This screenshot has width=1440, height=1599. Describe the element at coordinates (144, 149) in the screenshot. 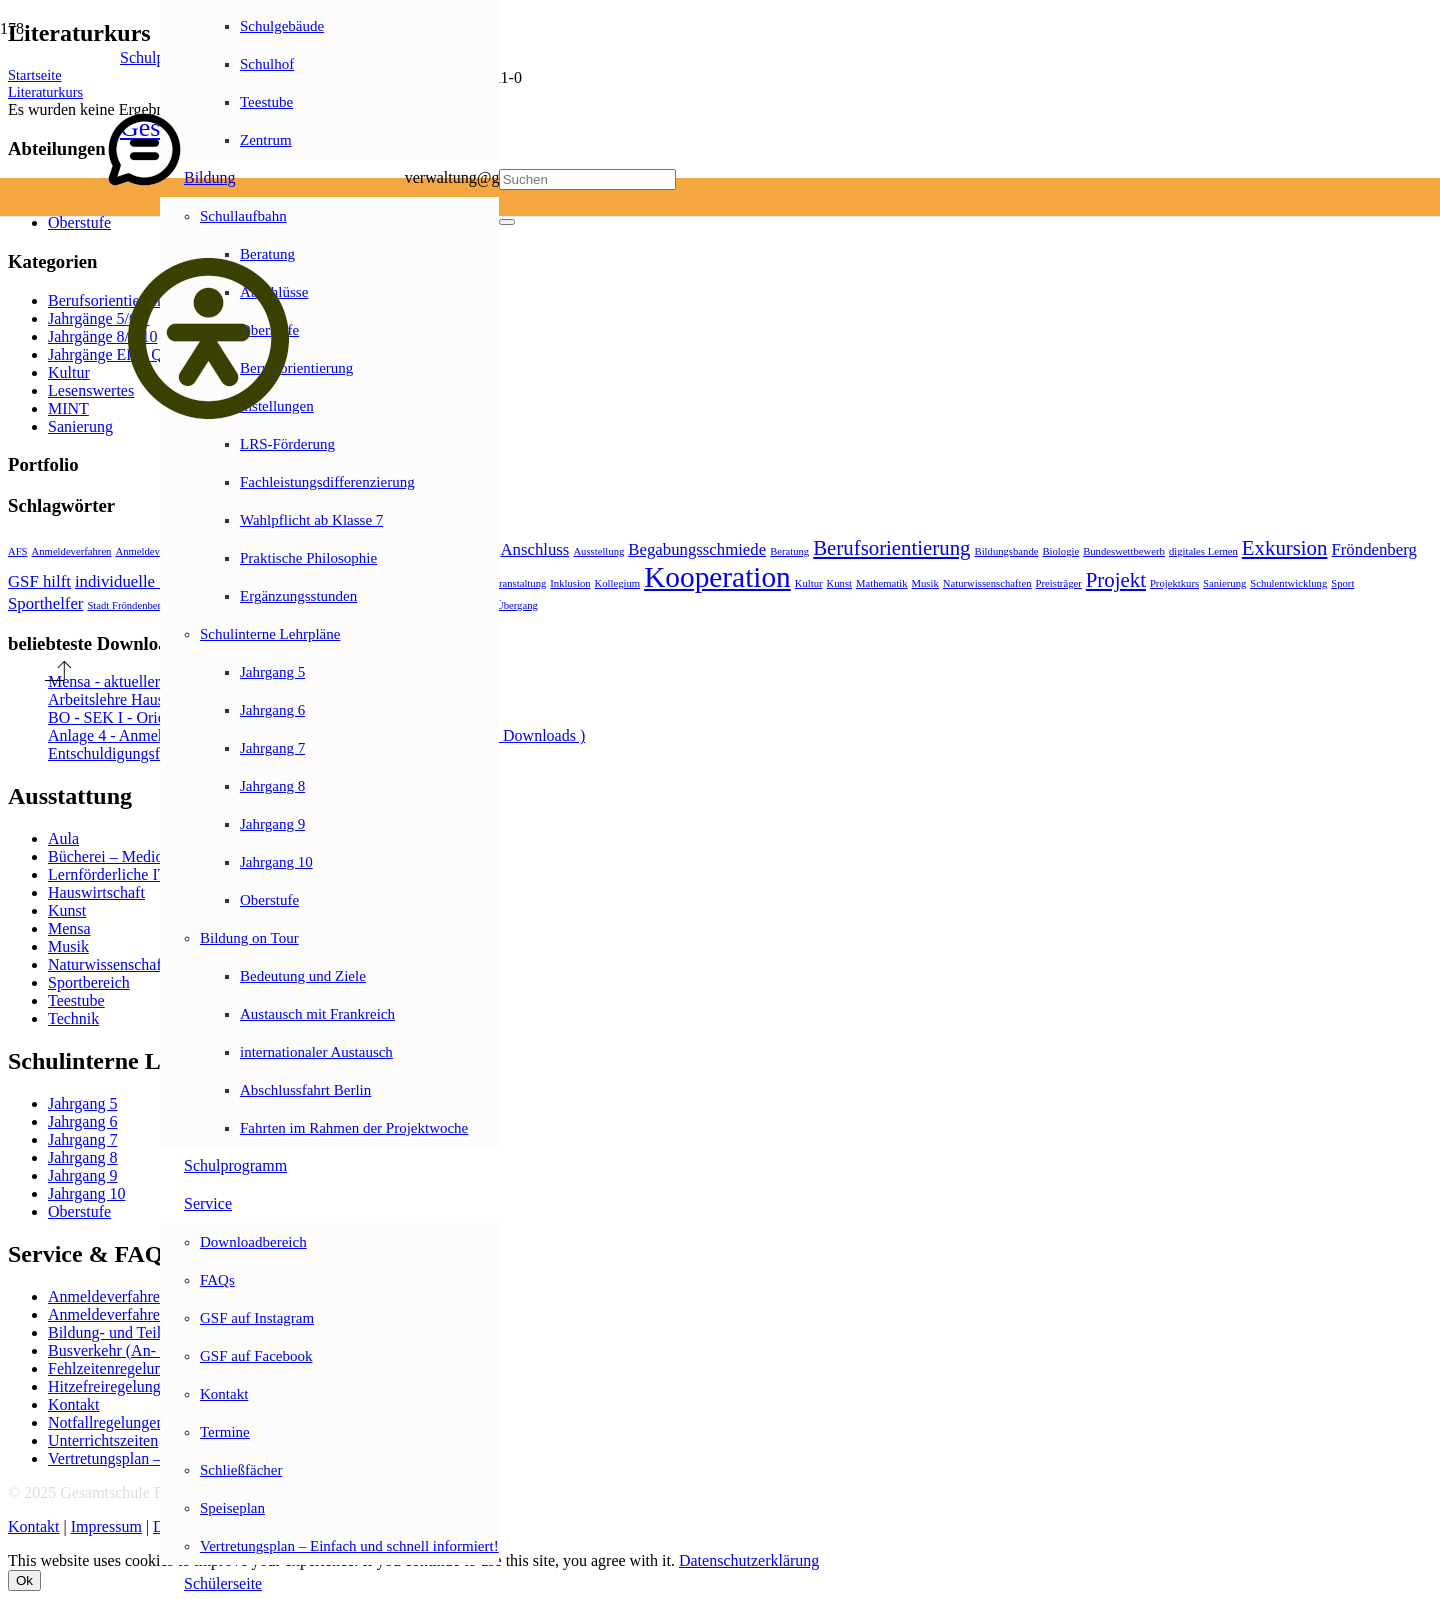

I see `open chat or messaging` at that location.